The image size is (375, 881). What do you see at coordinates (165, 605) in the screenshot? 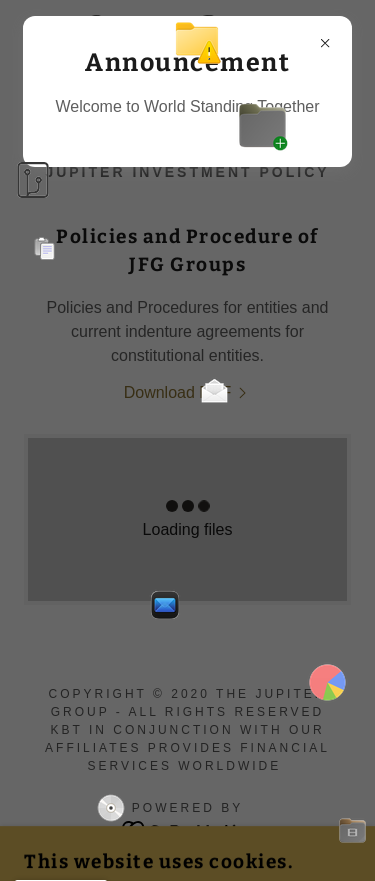
I see `open the mail app` at bounding box center [165, 605].